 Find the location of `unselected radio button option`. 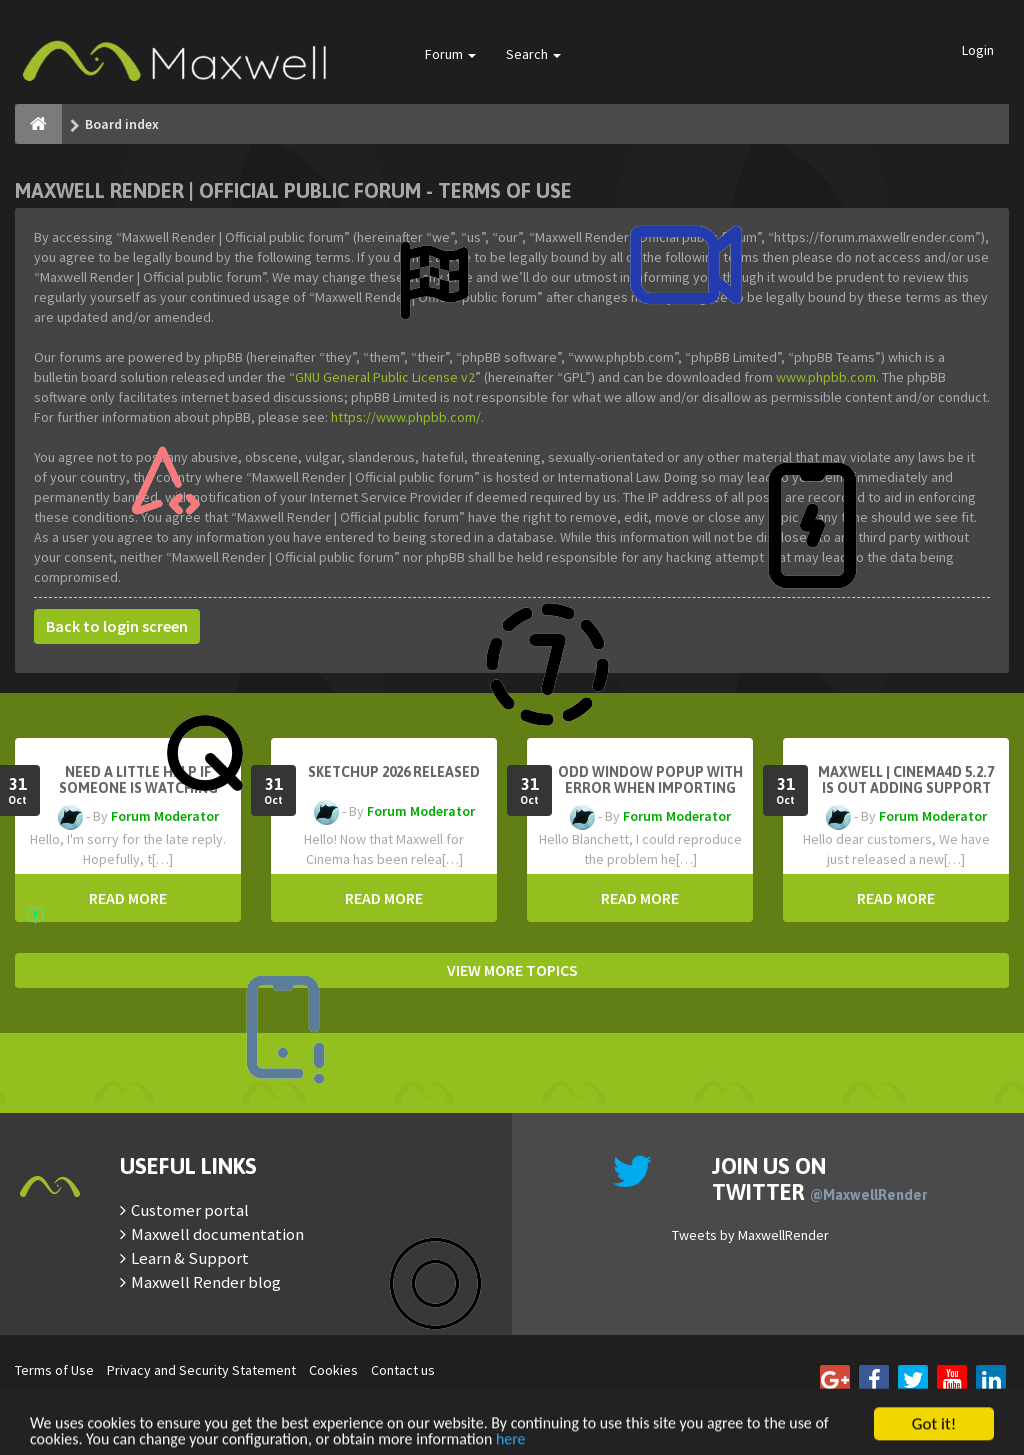

unselected radio button option is located at coordinates (435, 1283).